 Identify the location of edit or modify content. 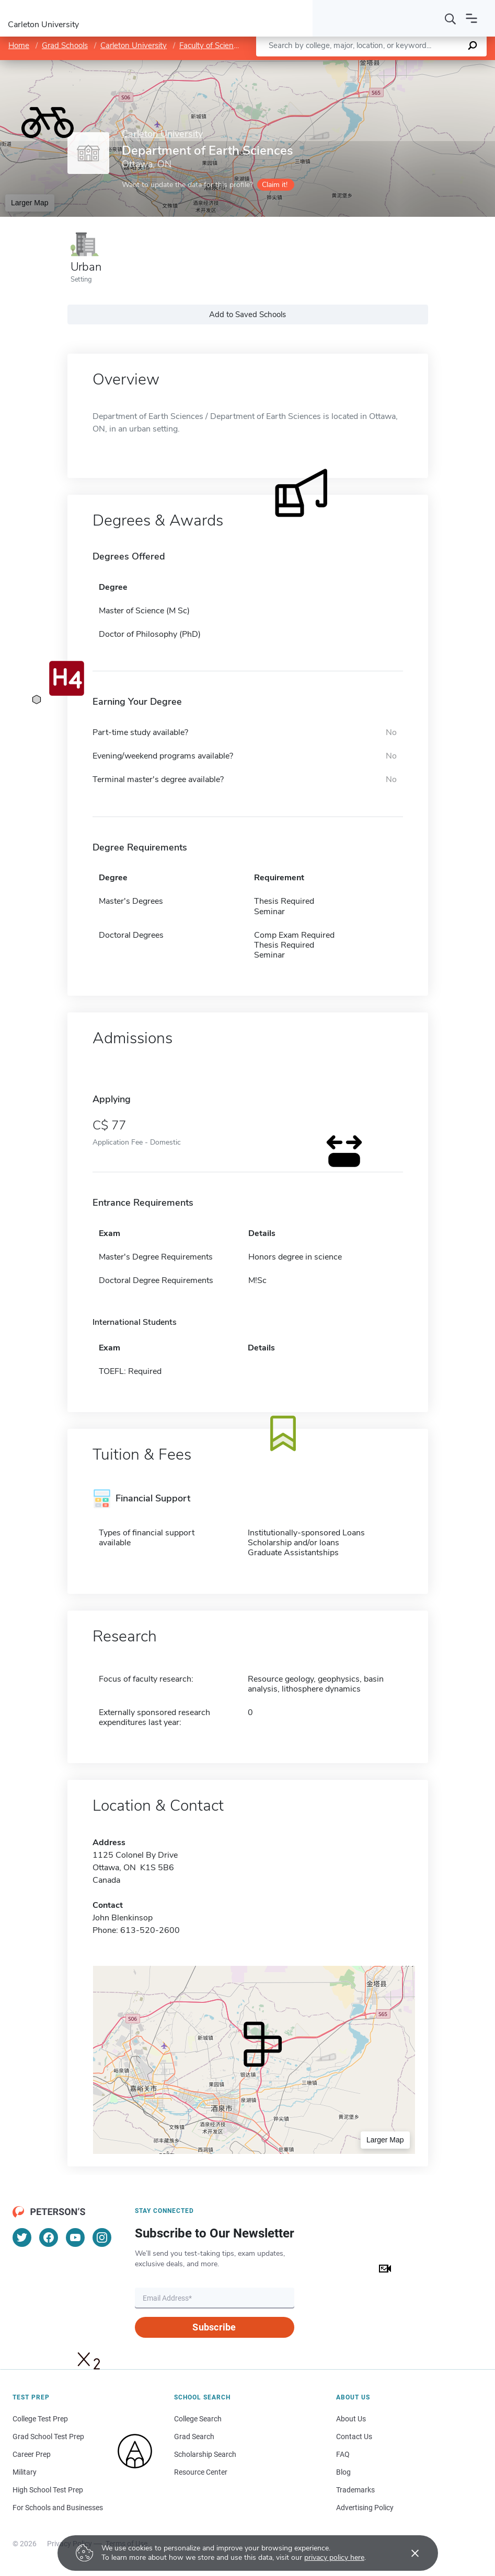
(135, 2451).